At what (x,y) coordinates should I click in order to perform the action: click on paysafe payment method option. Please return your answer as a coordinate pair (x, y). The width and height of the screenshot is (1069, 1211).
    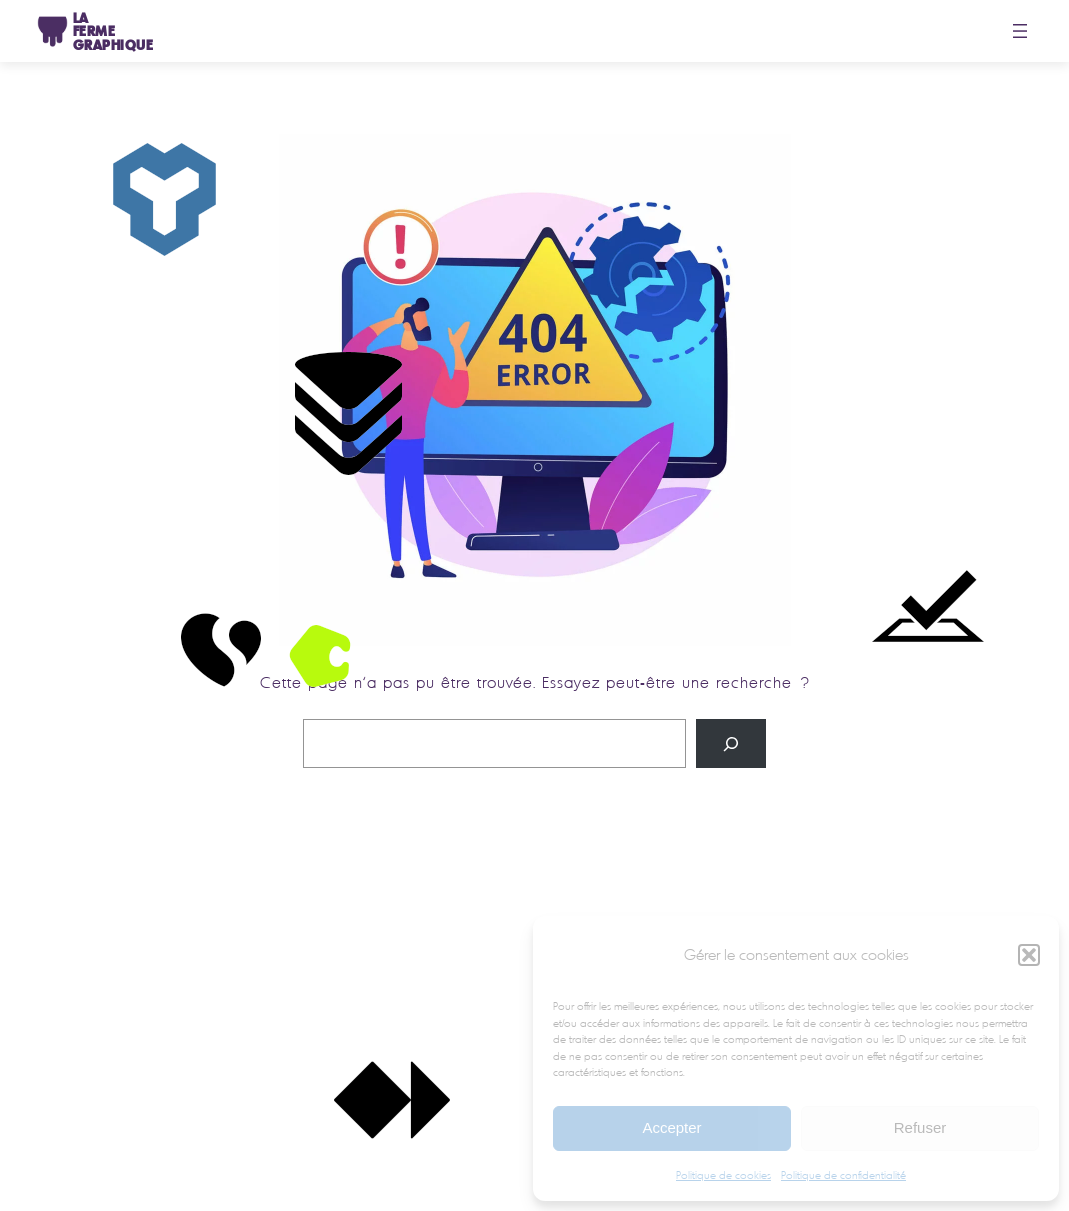
    Looking at the image, I should click on (392, 1100).